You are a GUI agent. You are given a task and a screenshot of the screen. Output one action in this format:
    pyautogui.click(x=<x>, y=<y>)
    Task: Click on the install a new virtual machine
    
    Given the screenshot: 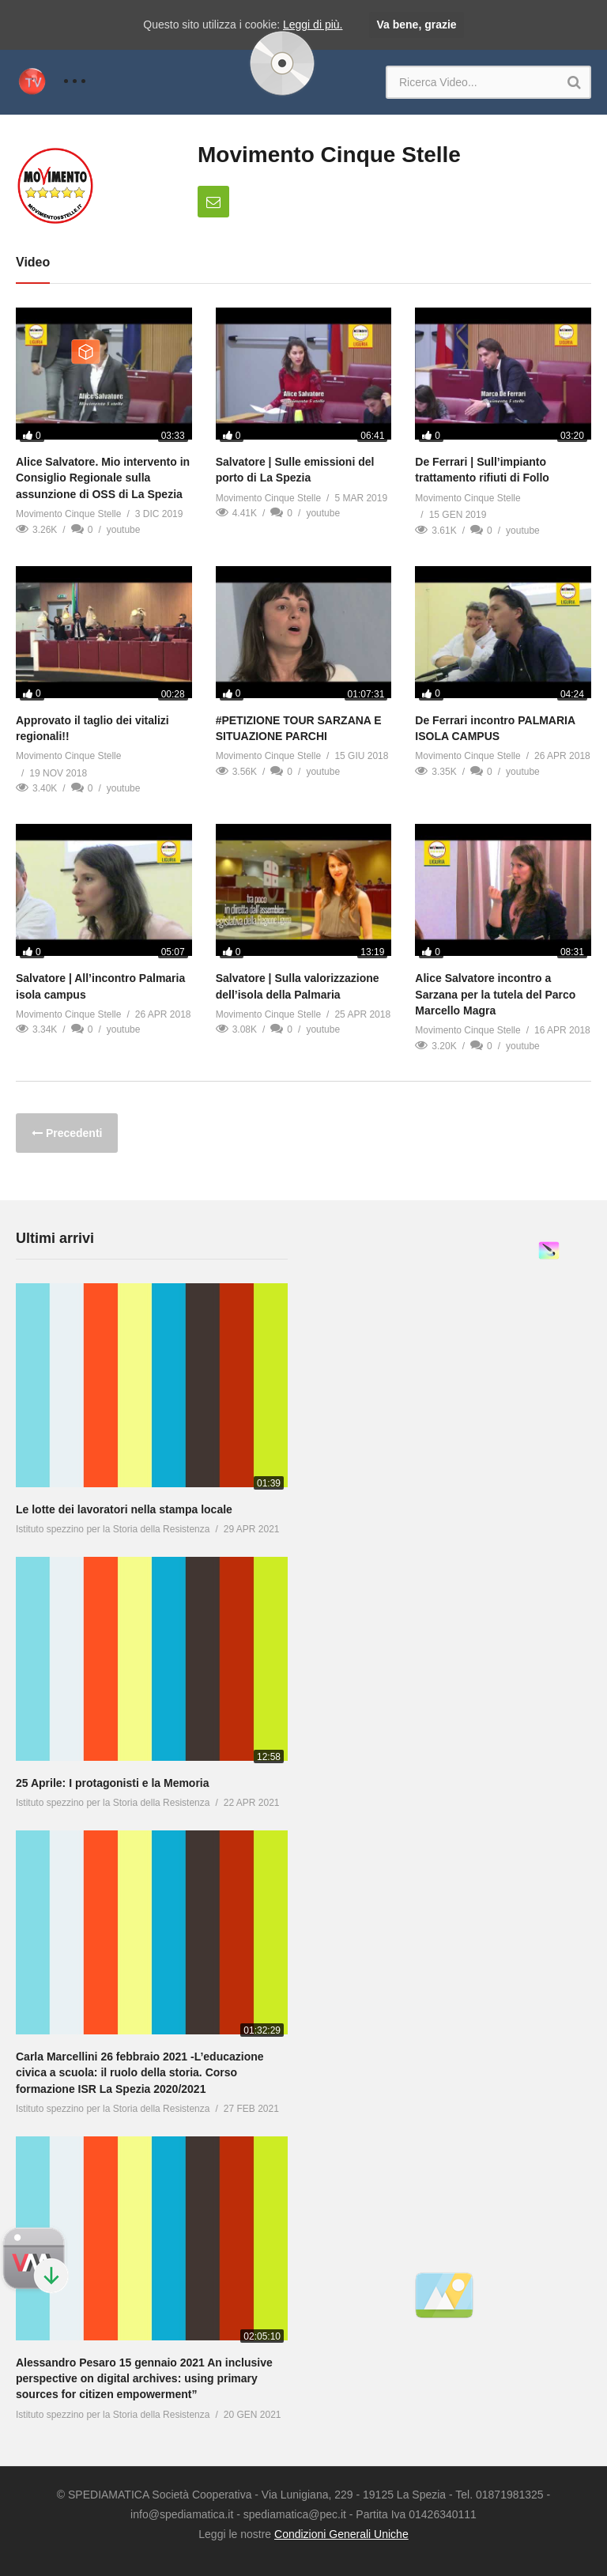 What is the action you would take?
    pyautogui.click(x=34, y=2259)
    